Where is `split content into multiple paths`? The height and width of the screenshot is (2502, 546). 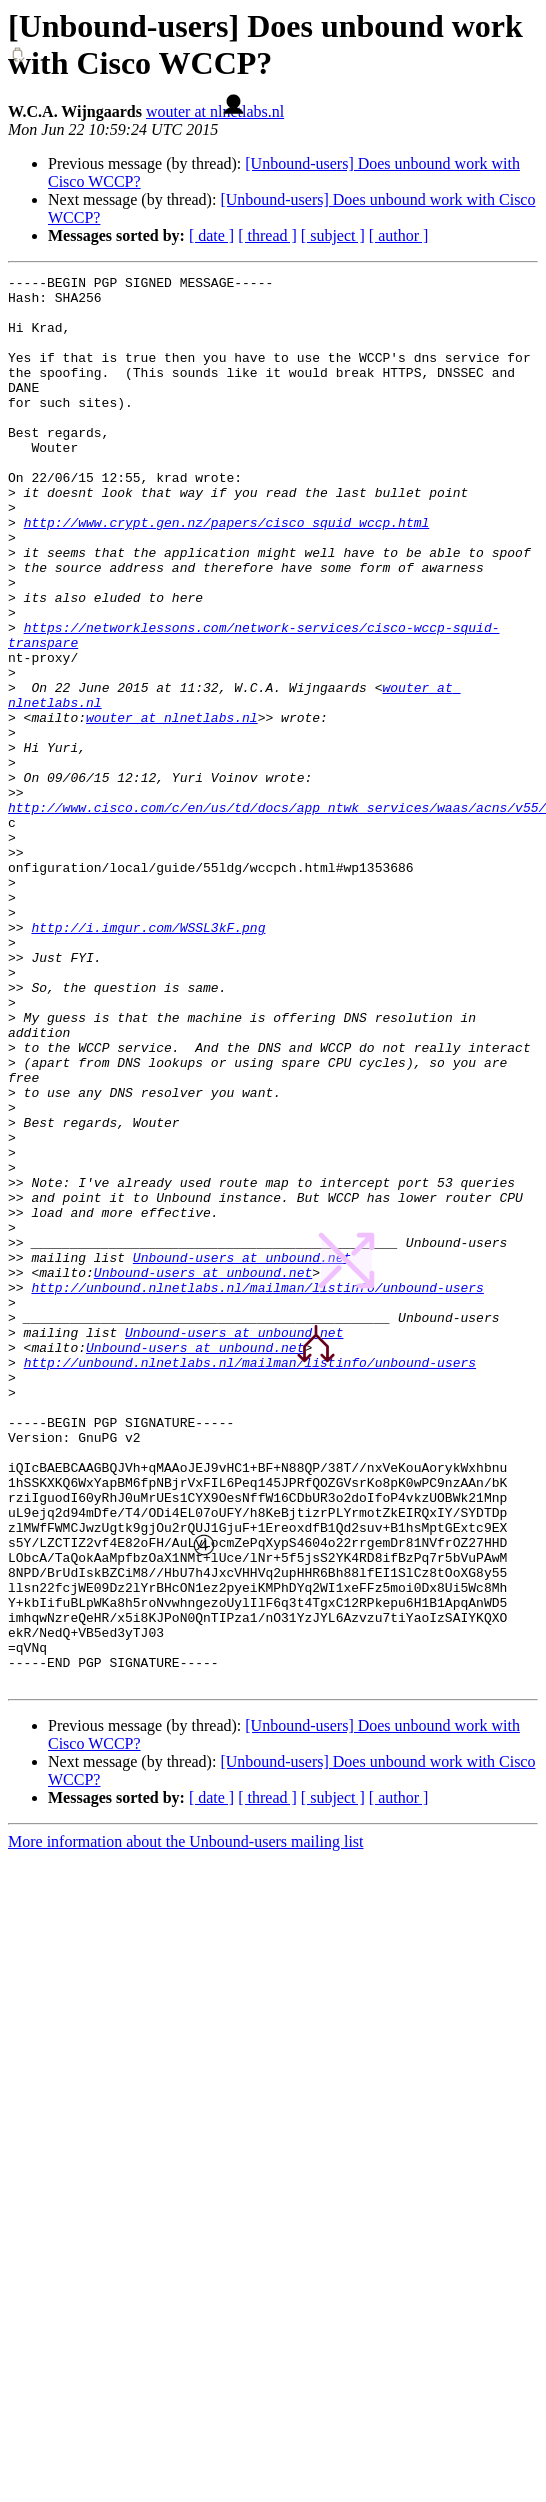 split content into multiple paths is located at coordinates (316, 1345).